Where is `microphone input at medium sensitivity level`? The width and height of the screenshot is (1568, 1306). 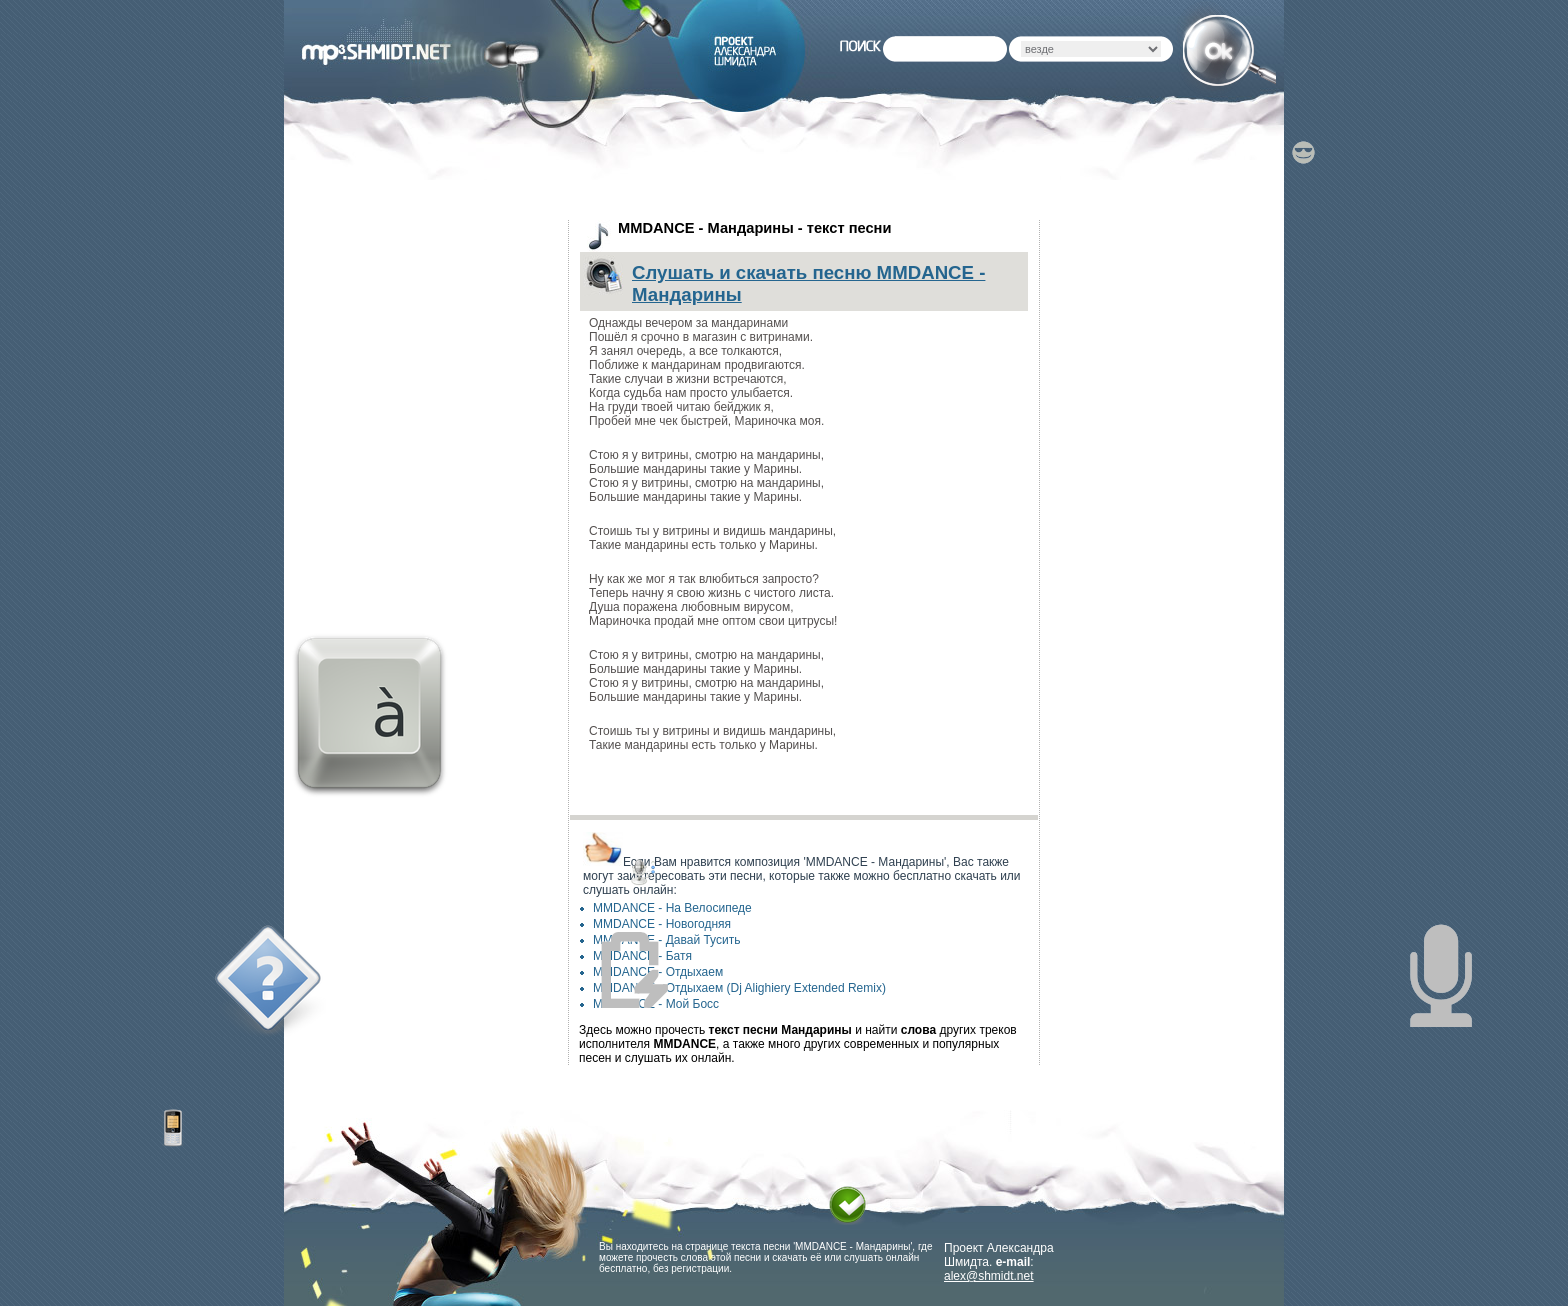
microphone input at medium sensitivity level is located at coordinates (643, 872).